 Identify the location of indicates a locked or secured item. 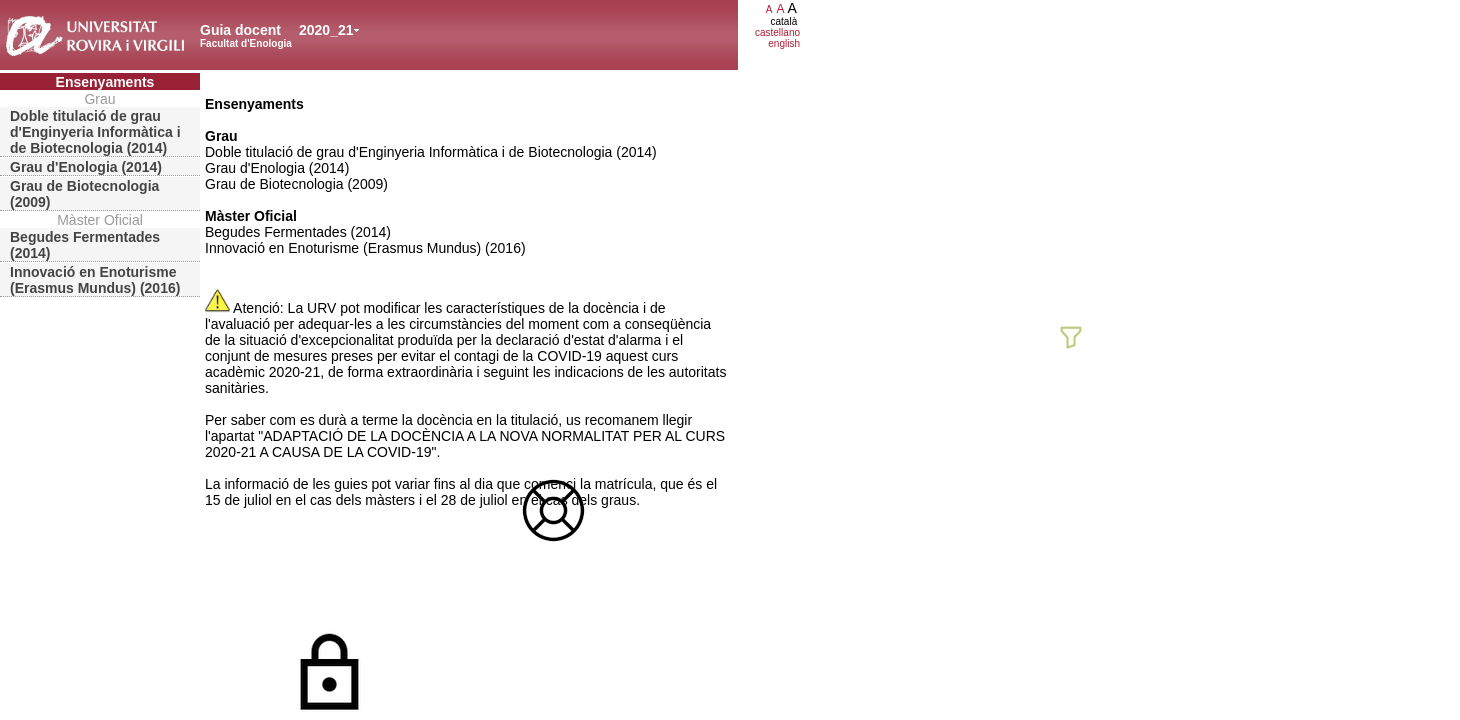
(329, 673).